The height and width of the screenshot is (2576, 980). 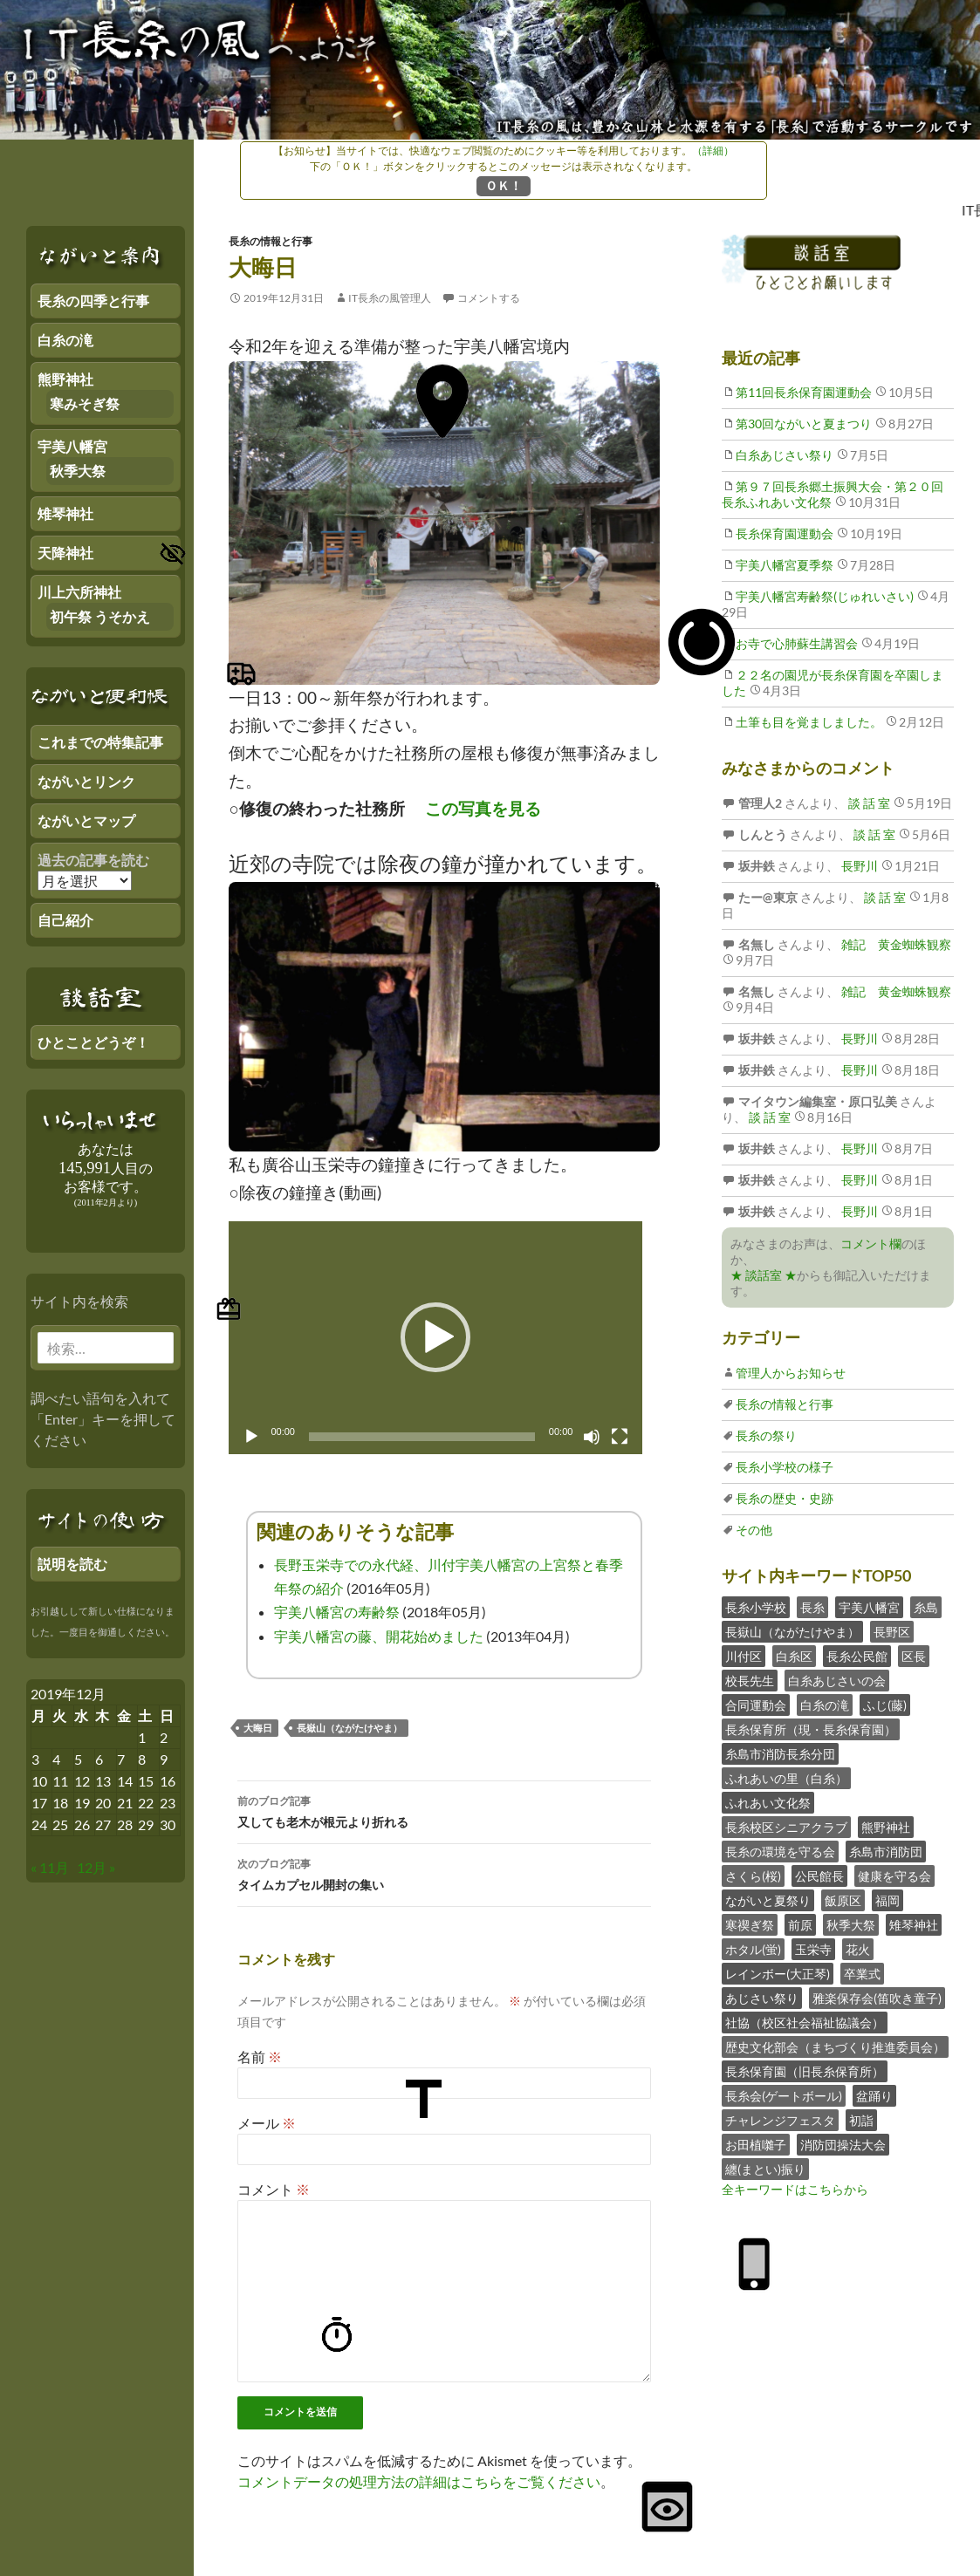 What do you see at coordinates (755, 2264) in the screenshot?
I see `indicates mobile device or smartphone` at bounding box center [755, 2264].